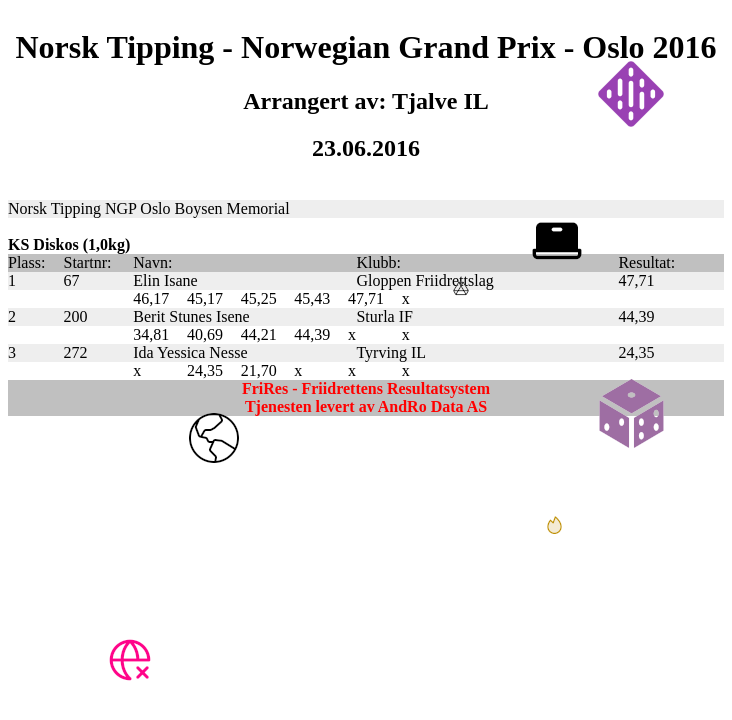  I want to click on switch to desktop view, so click(557, 240).